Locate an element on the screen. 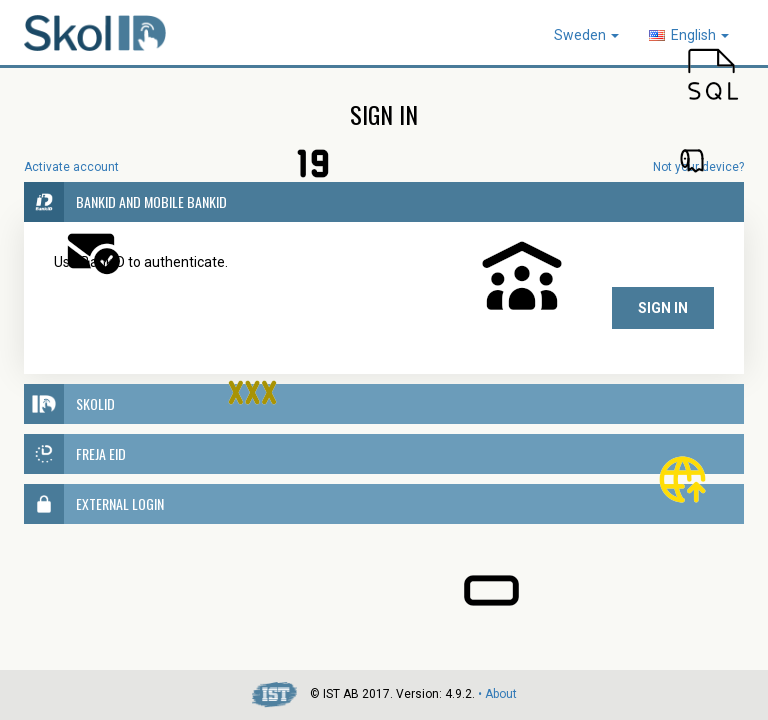 The height and width of the screenshot is (720, 768). insert a code variable or placeholder is located at coordinates (491, 590).